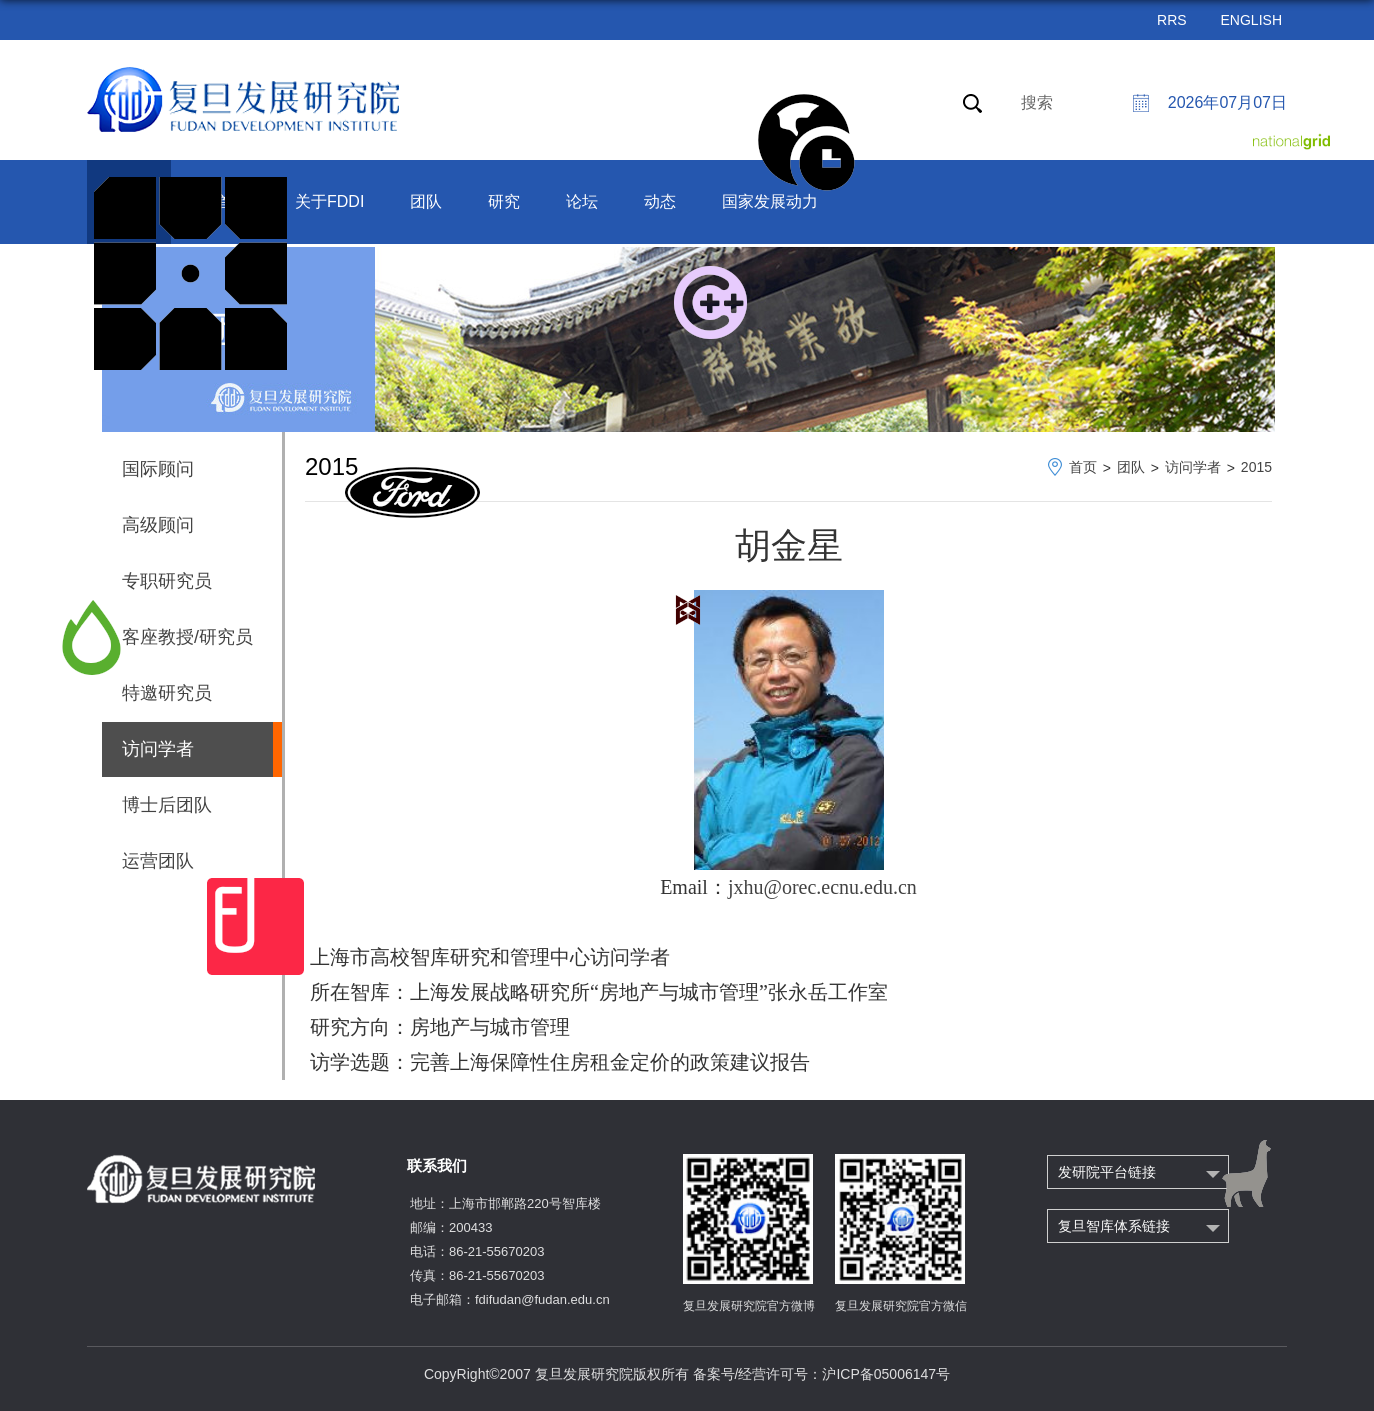 Image resolution: width=1374 pixels, height=1411 pixels. I want to click on backbone.js framework logo, so click(688, 610).